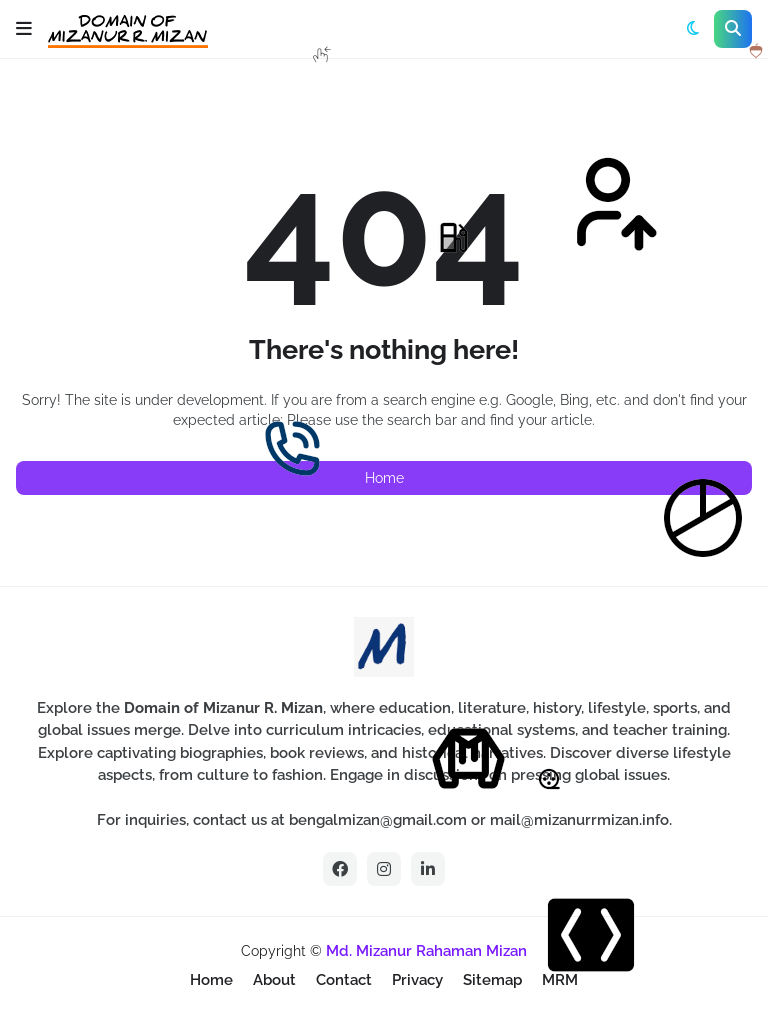 The width and height of the screenshot is (768, 1016). Describe the element at coordinates (703, 518) in the screenshot. I see `view analytics or statistics breakdown` at that location.